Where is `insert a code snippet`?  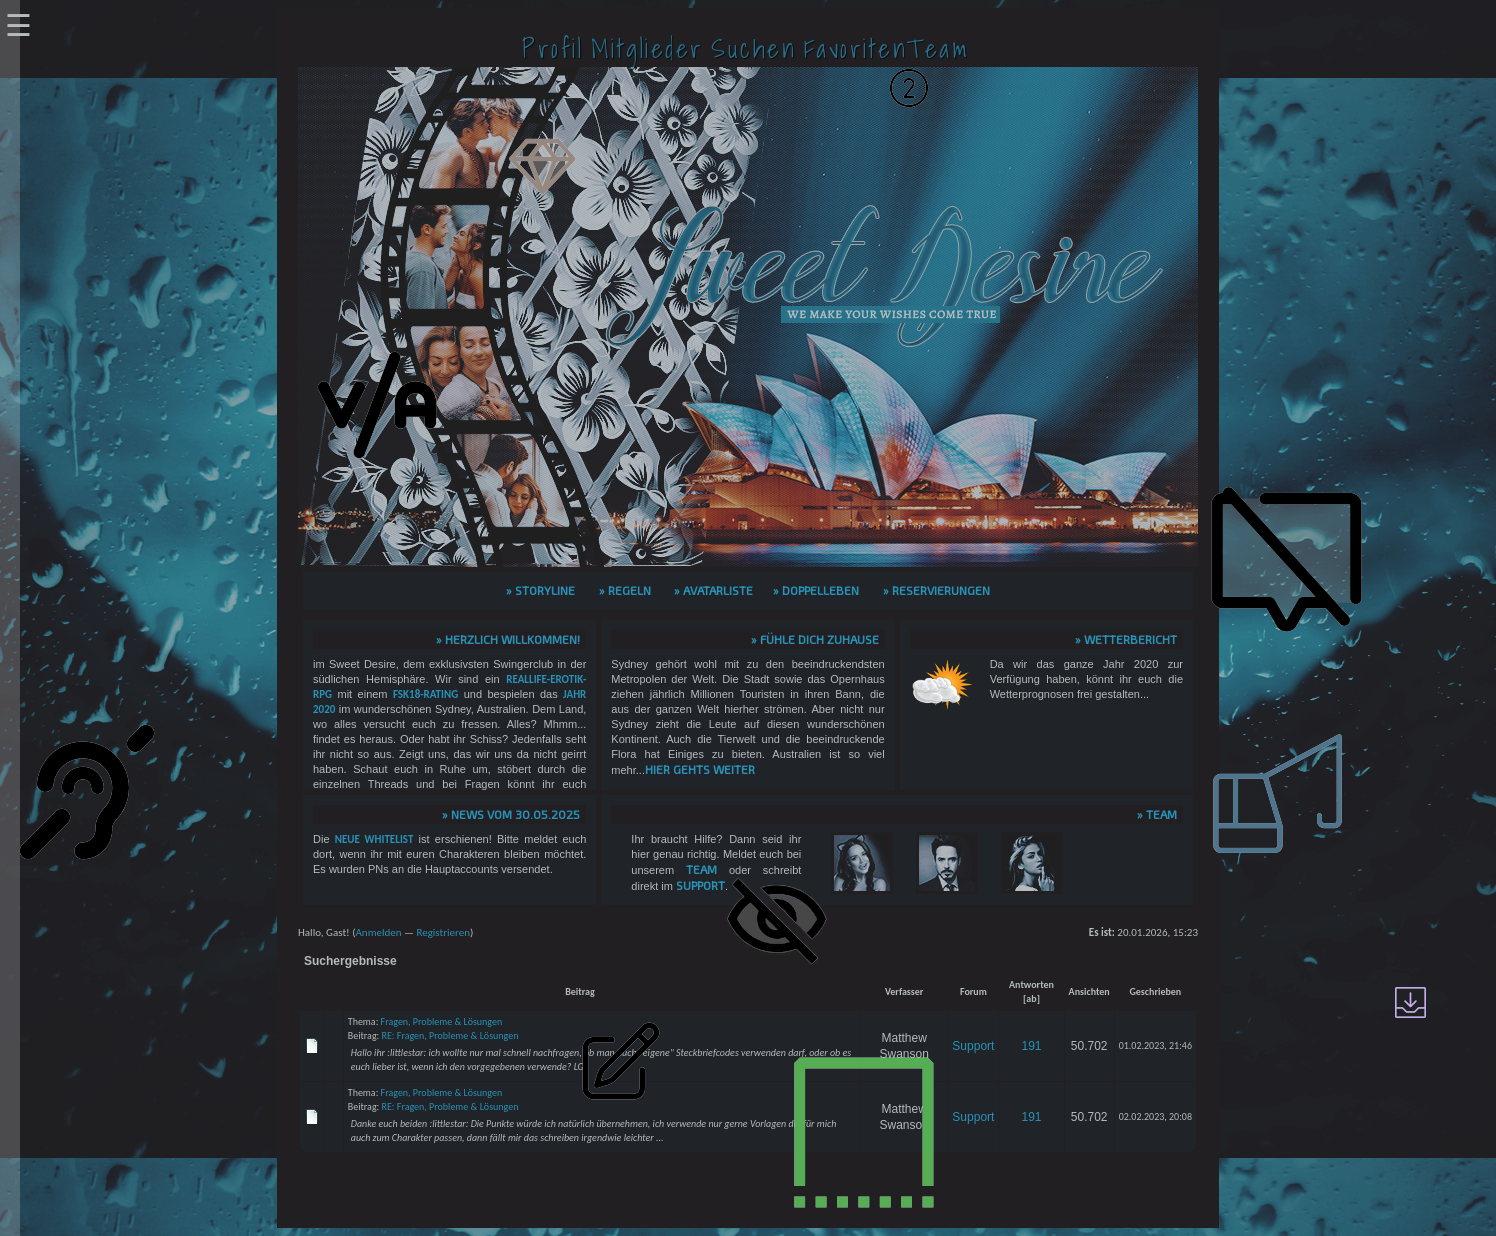 insert a code snippet is located at coordinates (858, 1132).